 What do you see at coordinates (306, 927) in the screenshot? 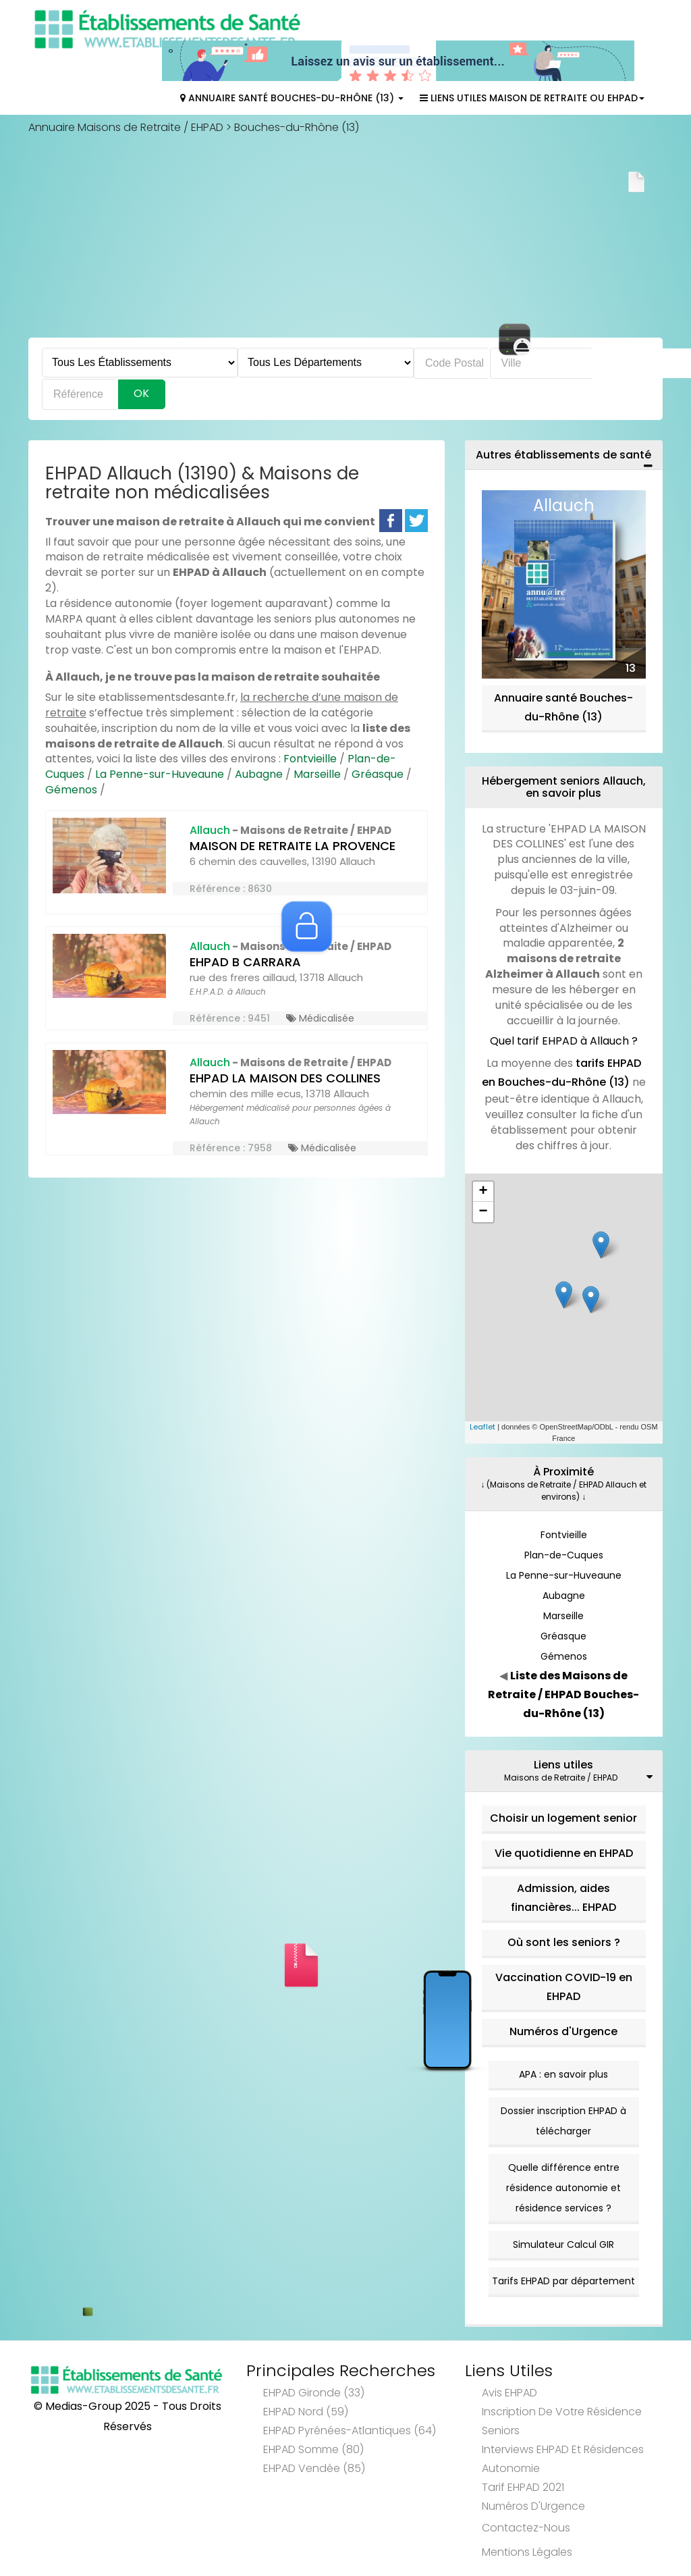
I see `open screensaver and lock screen settings` at bounding box center [306, 927].